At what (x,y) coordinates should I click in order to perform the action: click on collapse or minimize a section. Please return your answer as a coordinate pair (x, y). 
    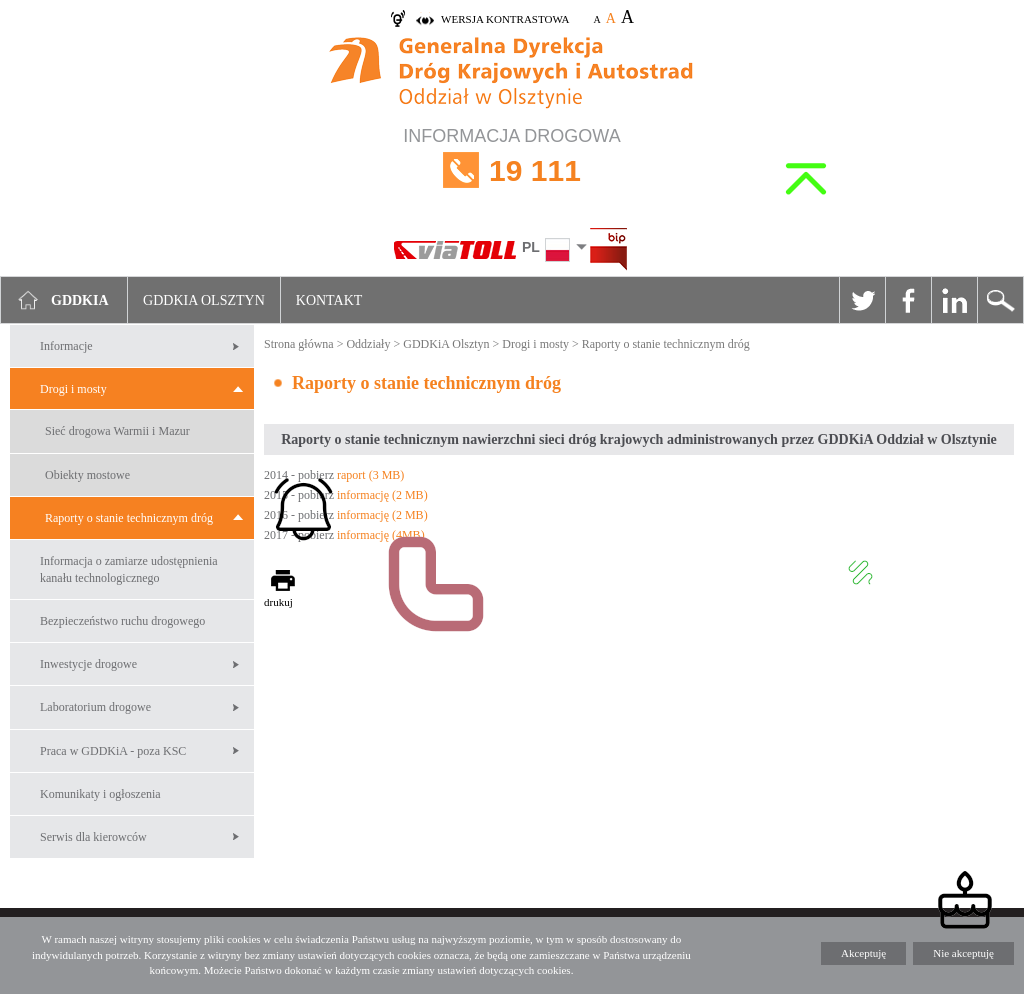
    Looking at the image, I should click on (806, 178).